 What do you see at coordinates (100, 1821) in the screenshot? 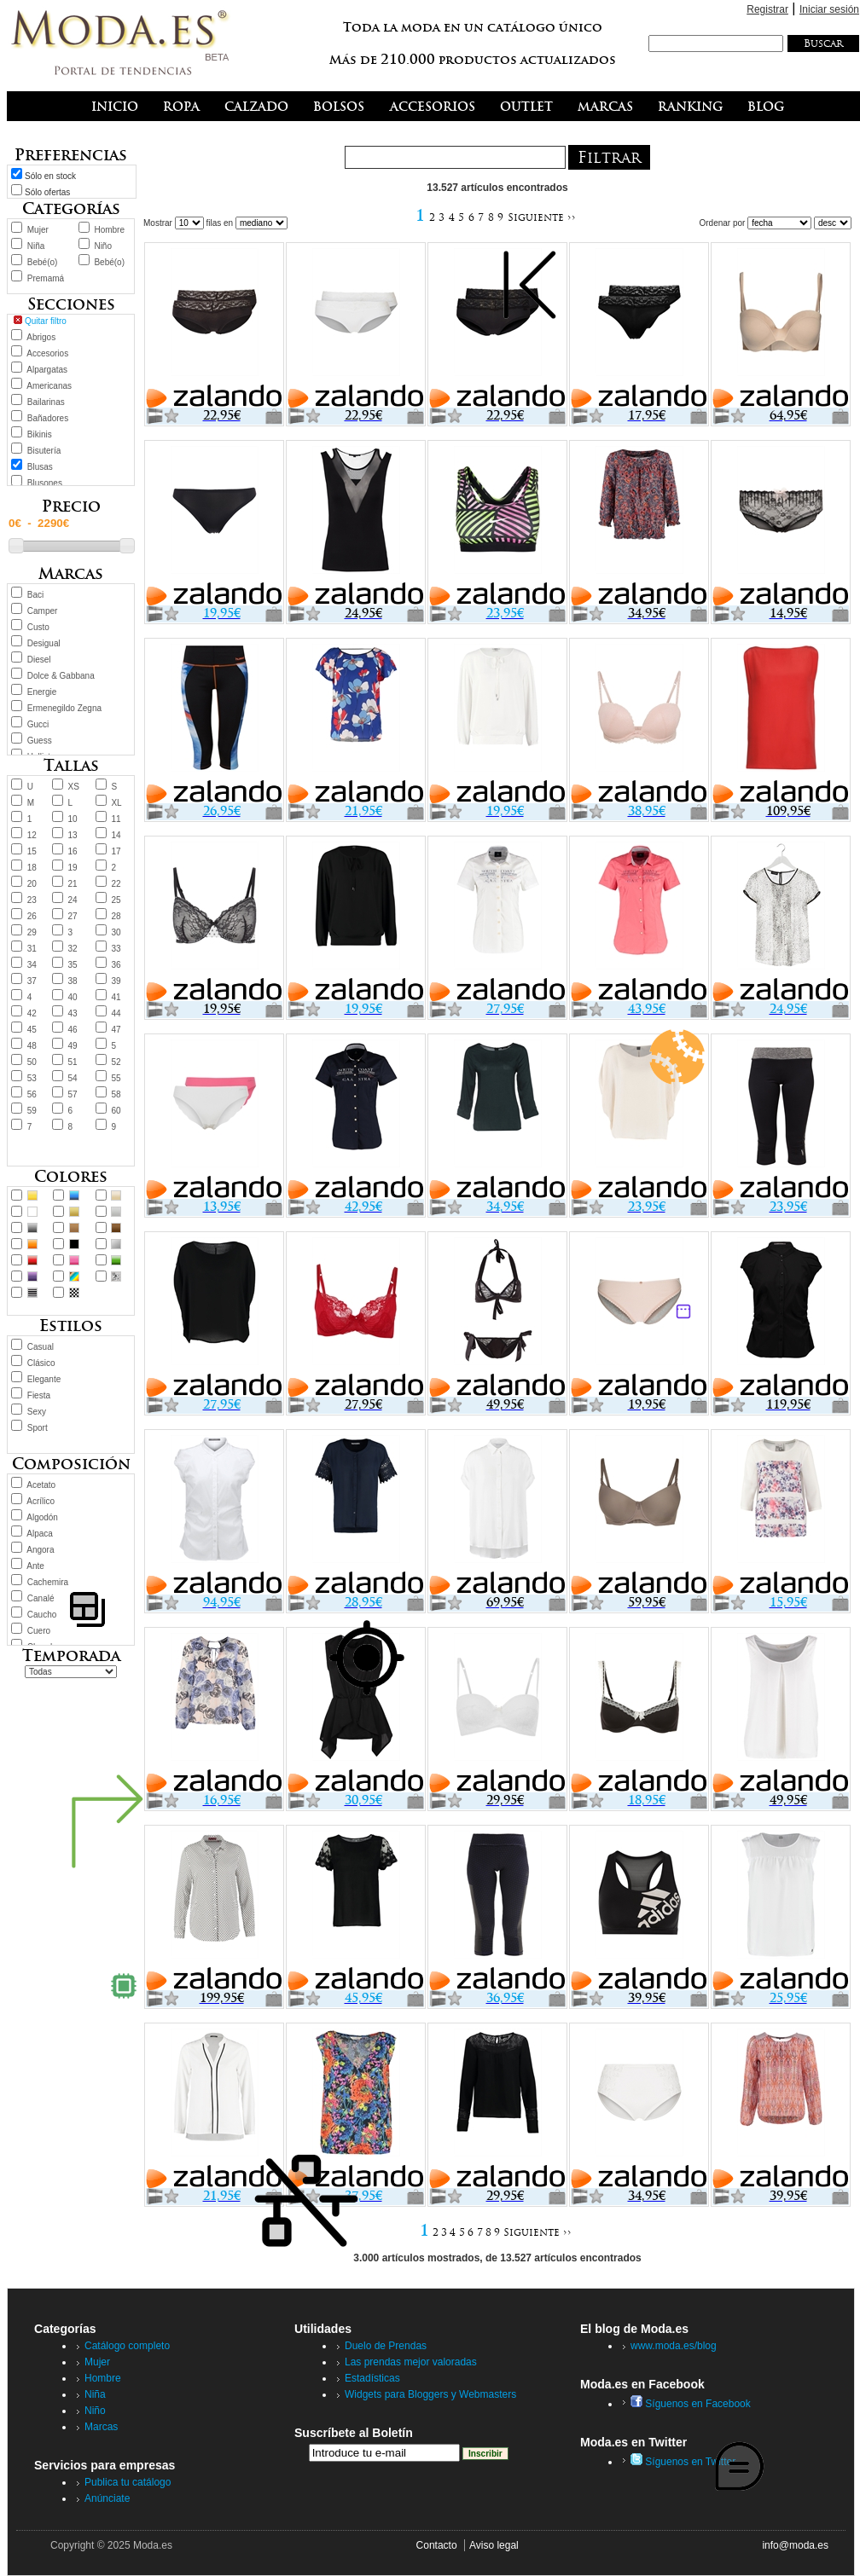
I see `redirect or forward content` at bounding box center [100, 1821].